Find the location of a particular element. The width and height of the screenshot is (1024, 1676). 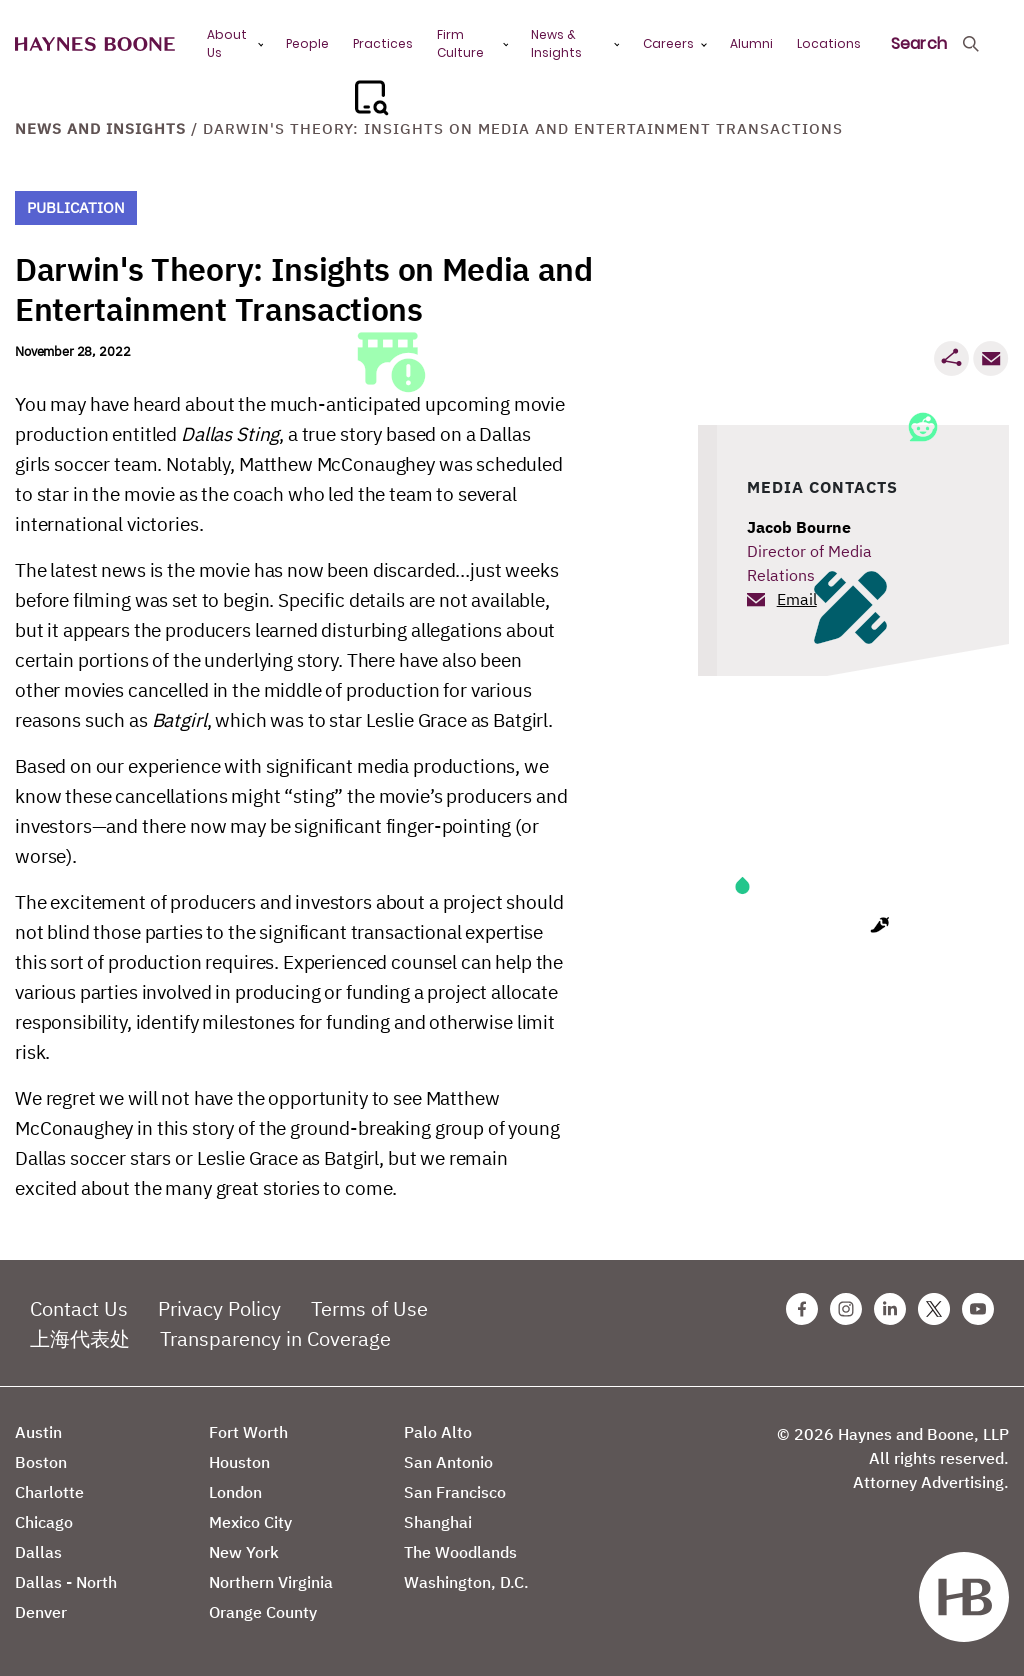

indicates spicy or hot food items is located at coordinates (880, 925).